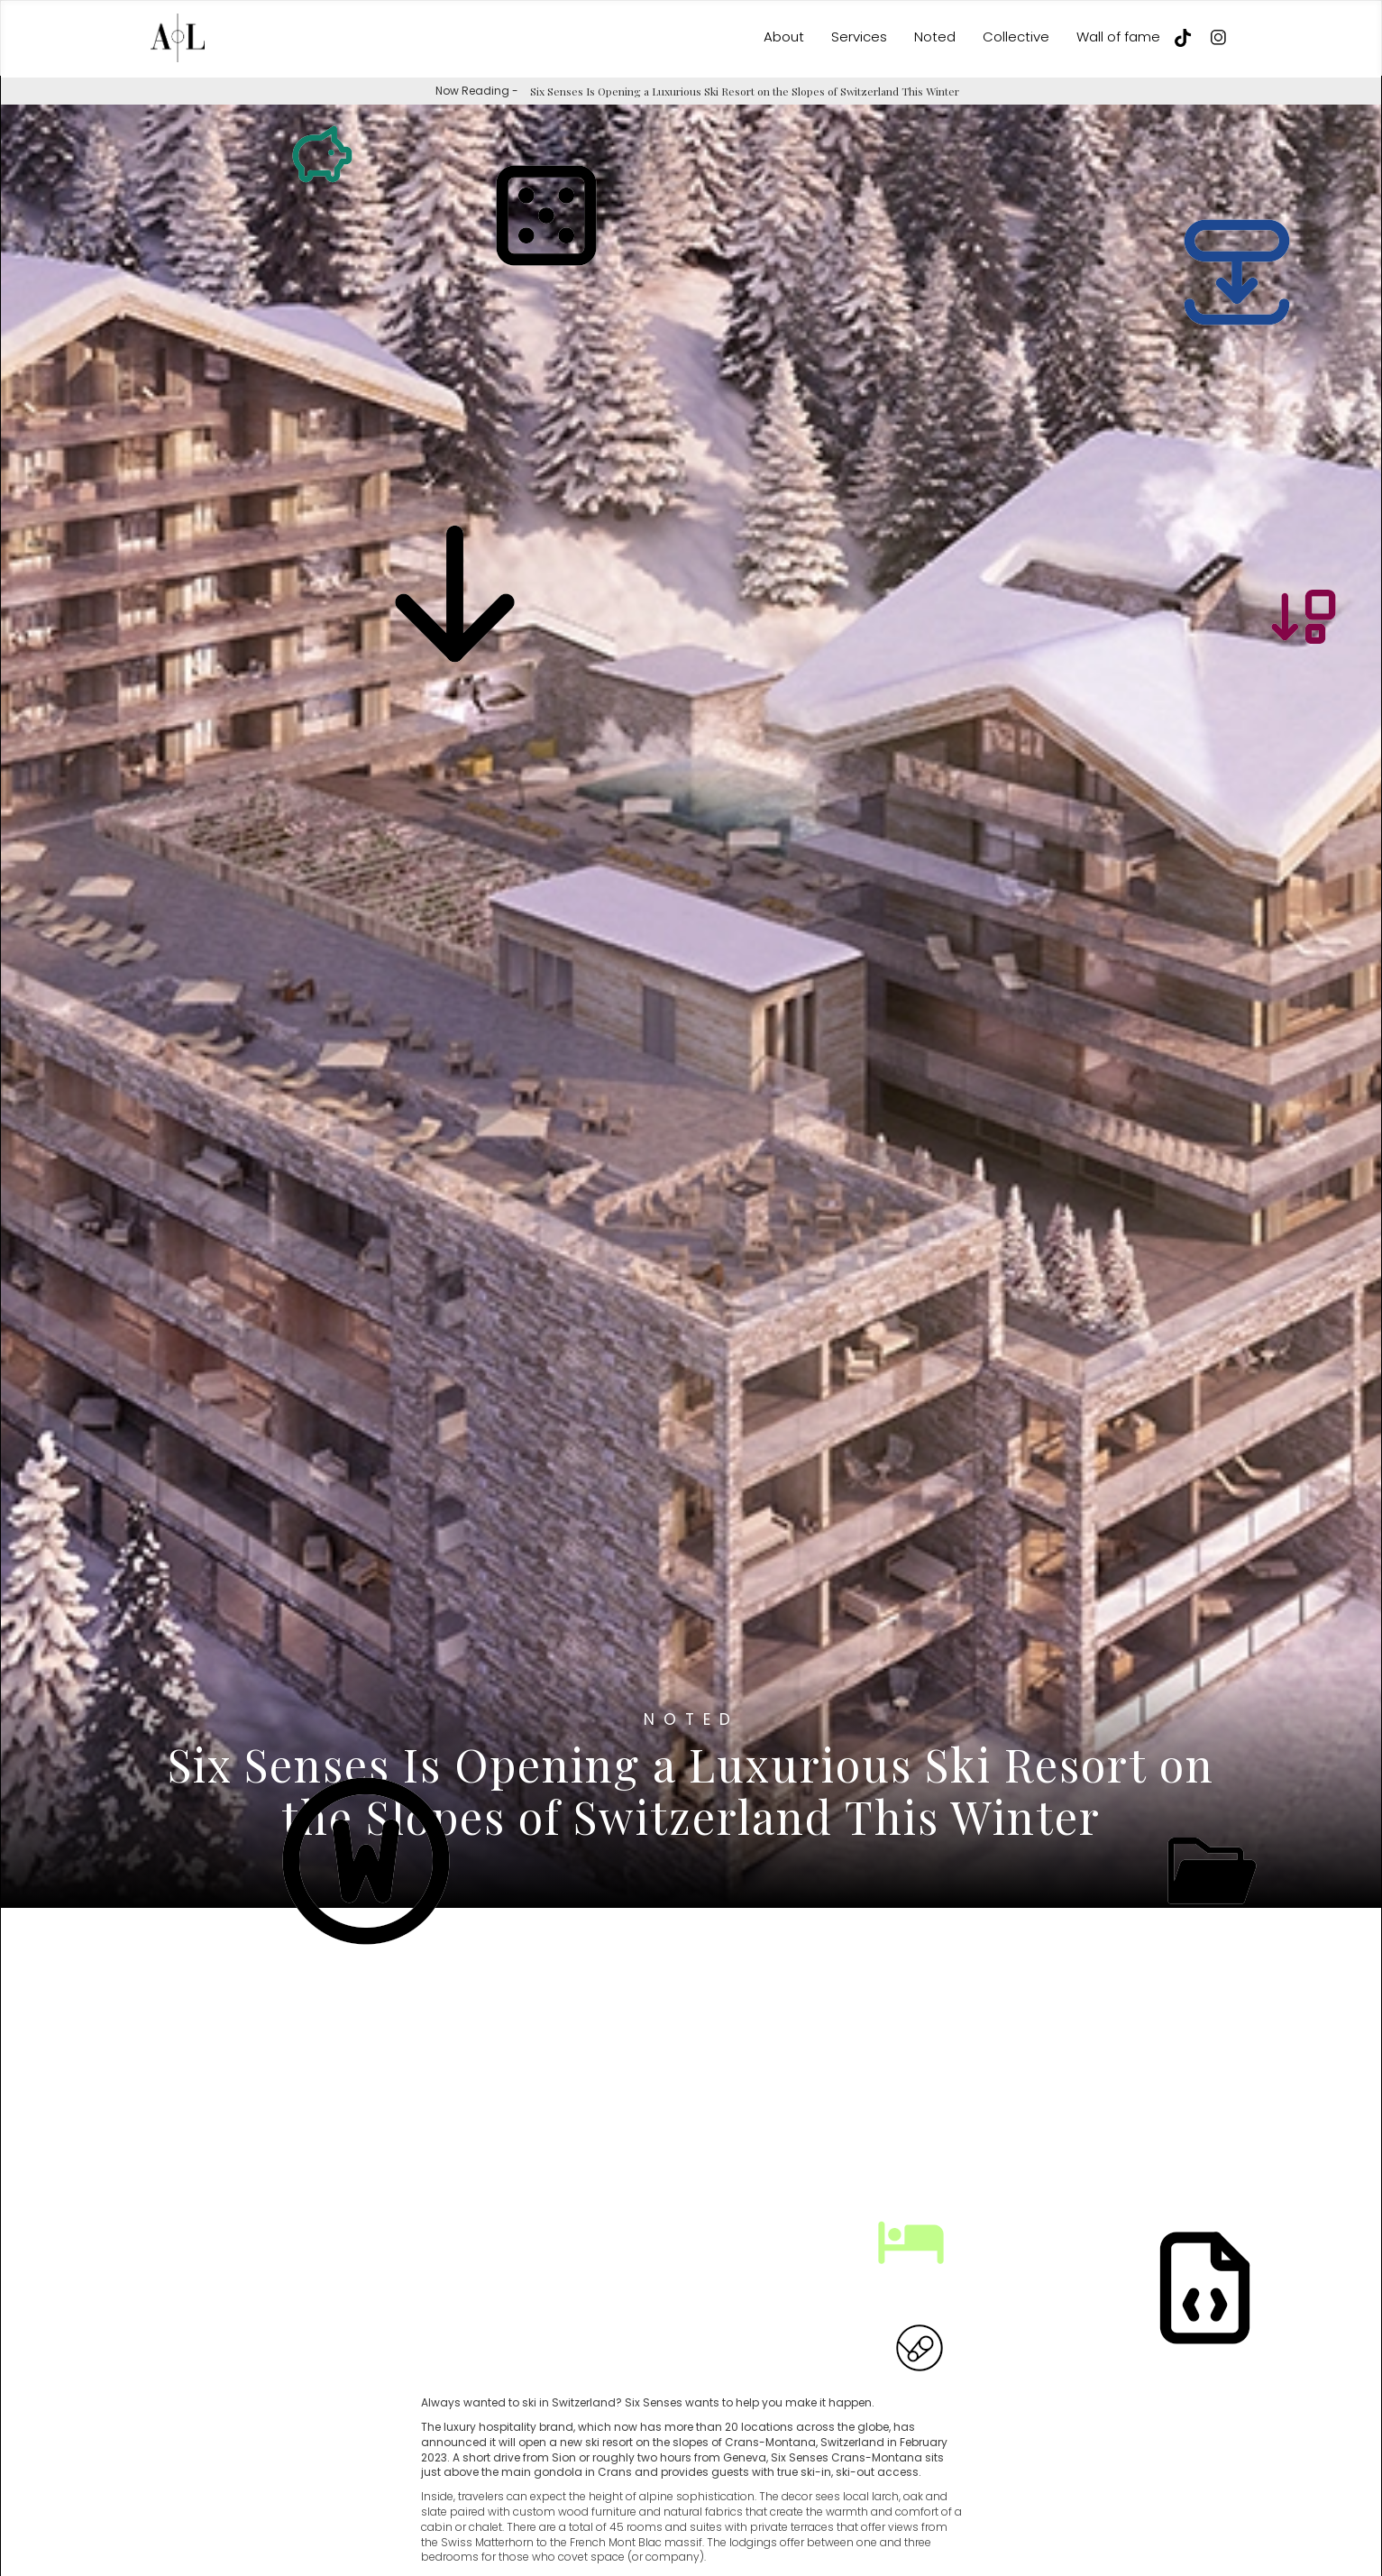  Describe the element at coordinates (1302, 617) in the screenshot. I see `sort items from smallest to largest` at that location.